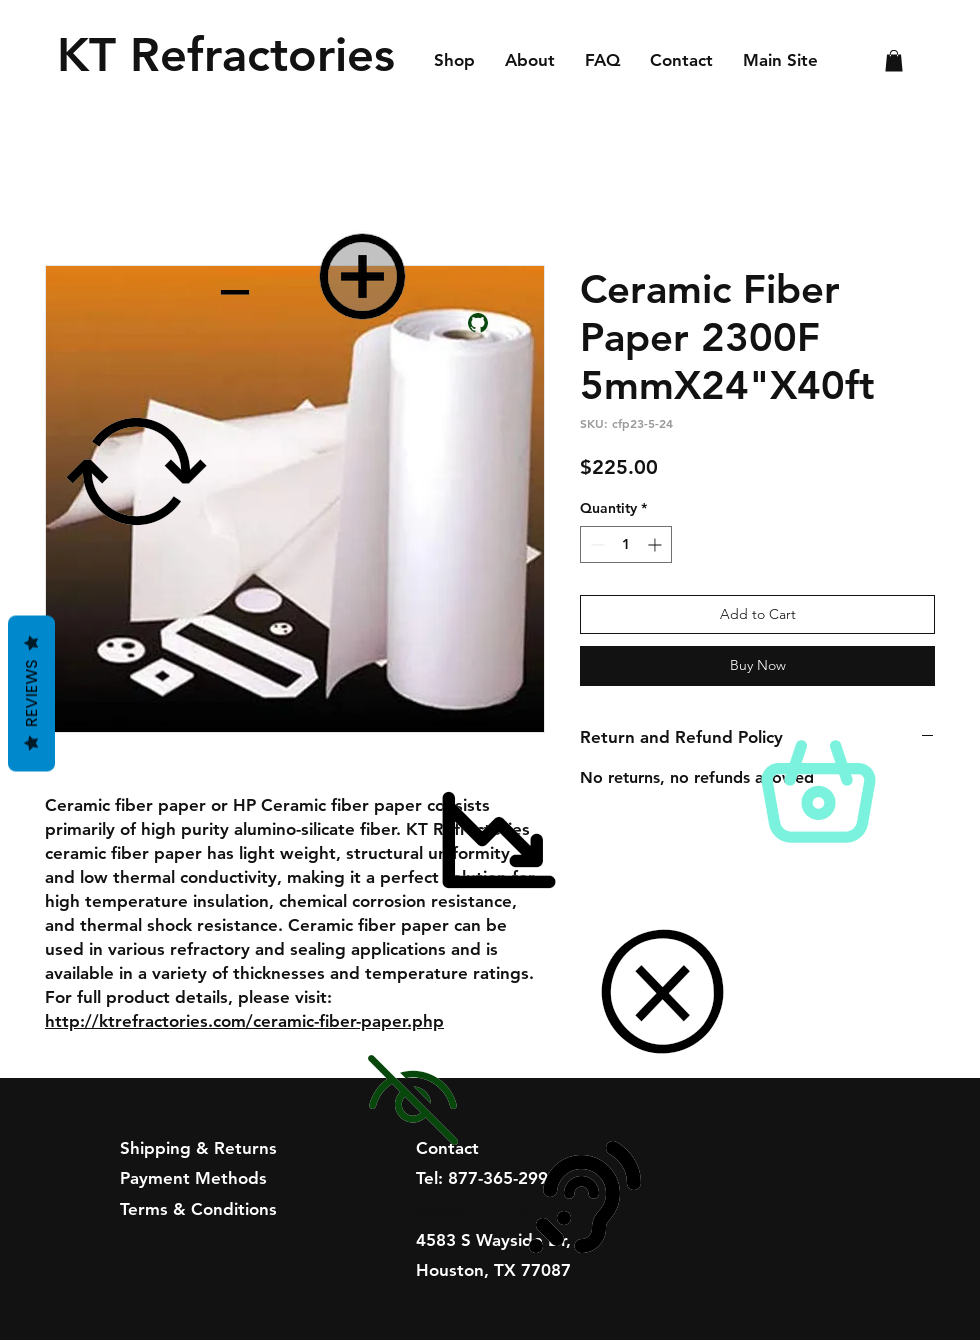 This screenshot has width=980, height=1340. Describe the element at coordinates (585, 1197) in the screenshot. I see `enable accessibility audio features` at that location.